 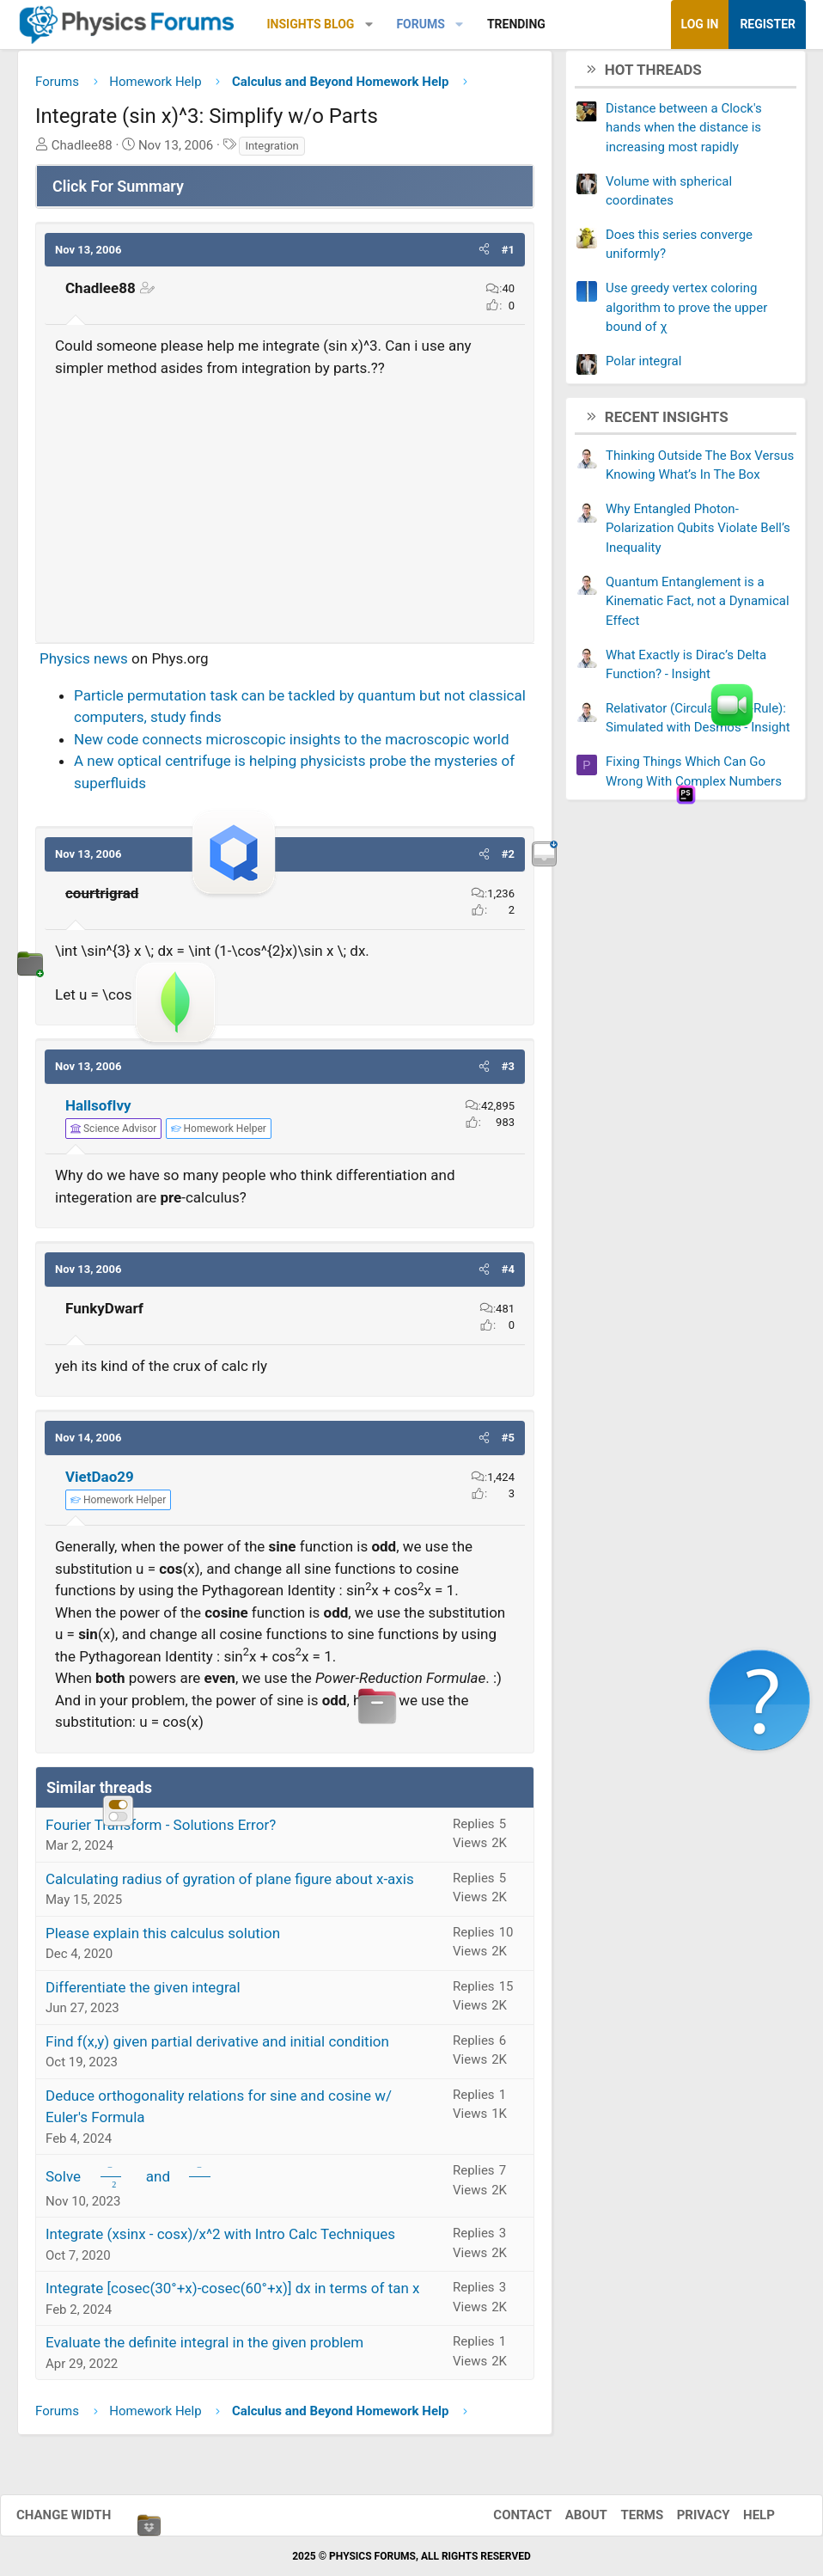 I want to click on move message to inbox, so click(x=544, y=854).